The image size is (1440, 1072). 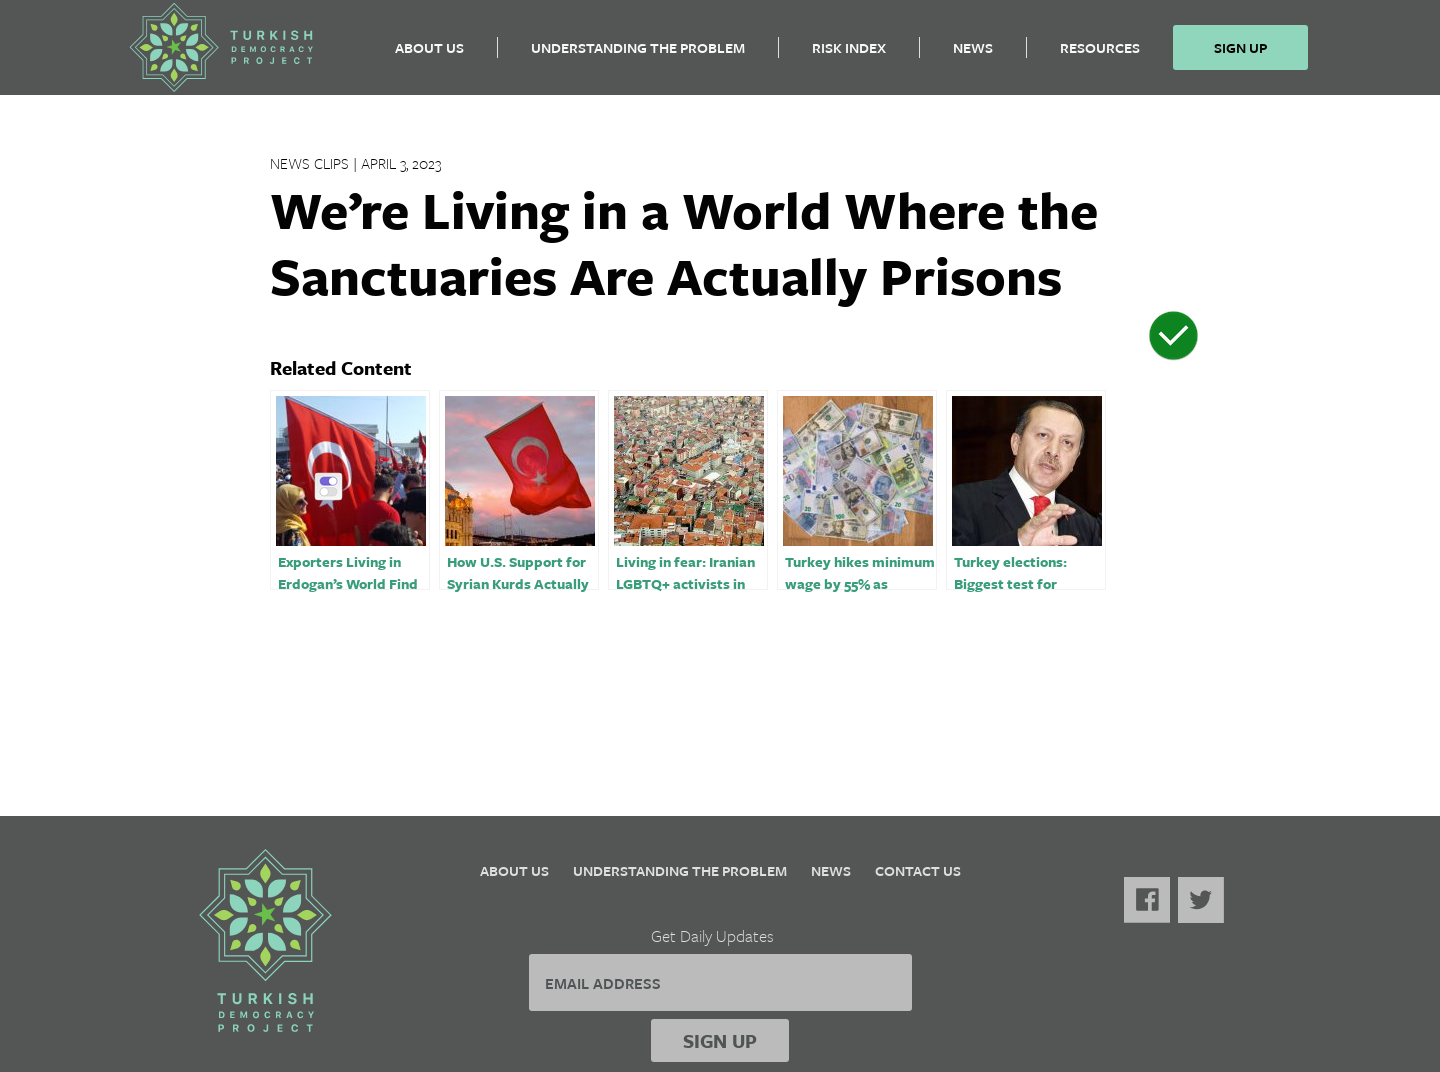 What do you see at coordinates (1173, 335) in the screenshot?
I see `indicates file has been successfully synced` at bounding box center [1173, 335].